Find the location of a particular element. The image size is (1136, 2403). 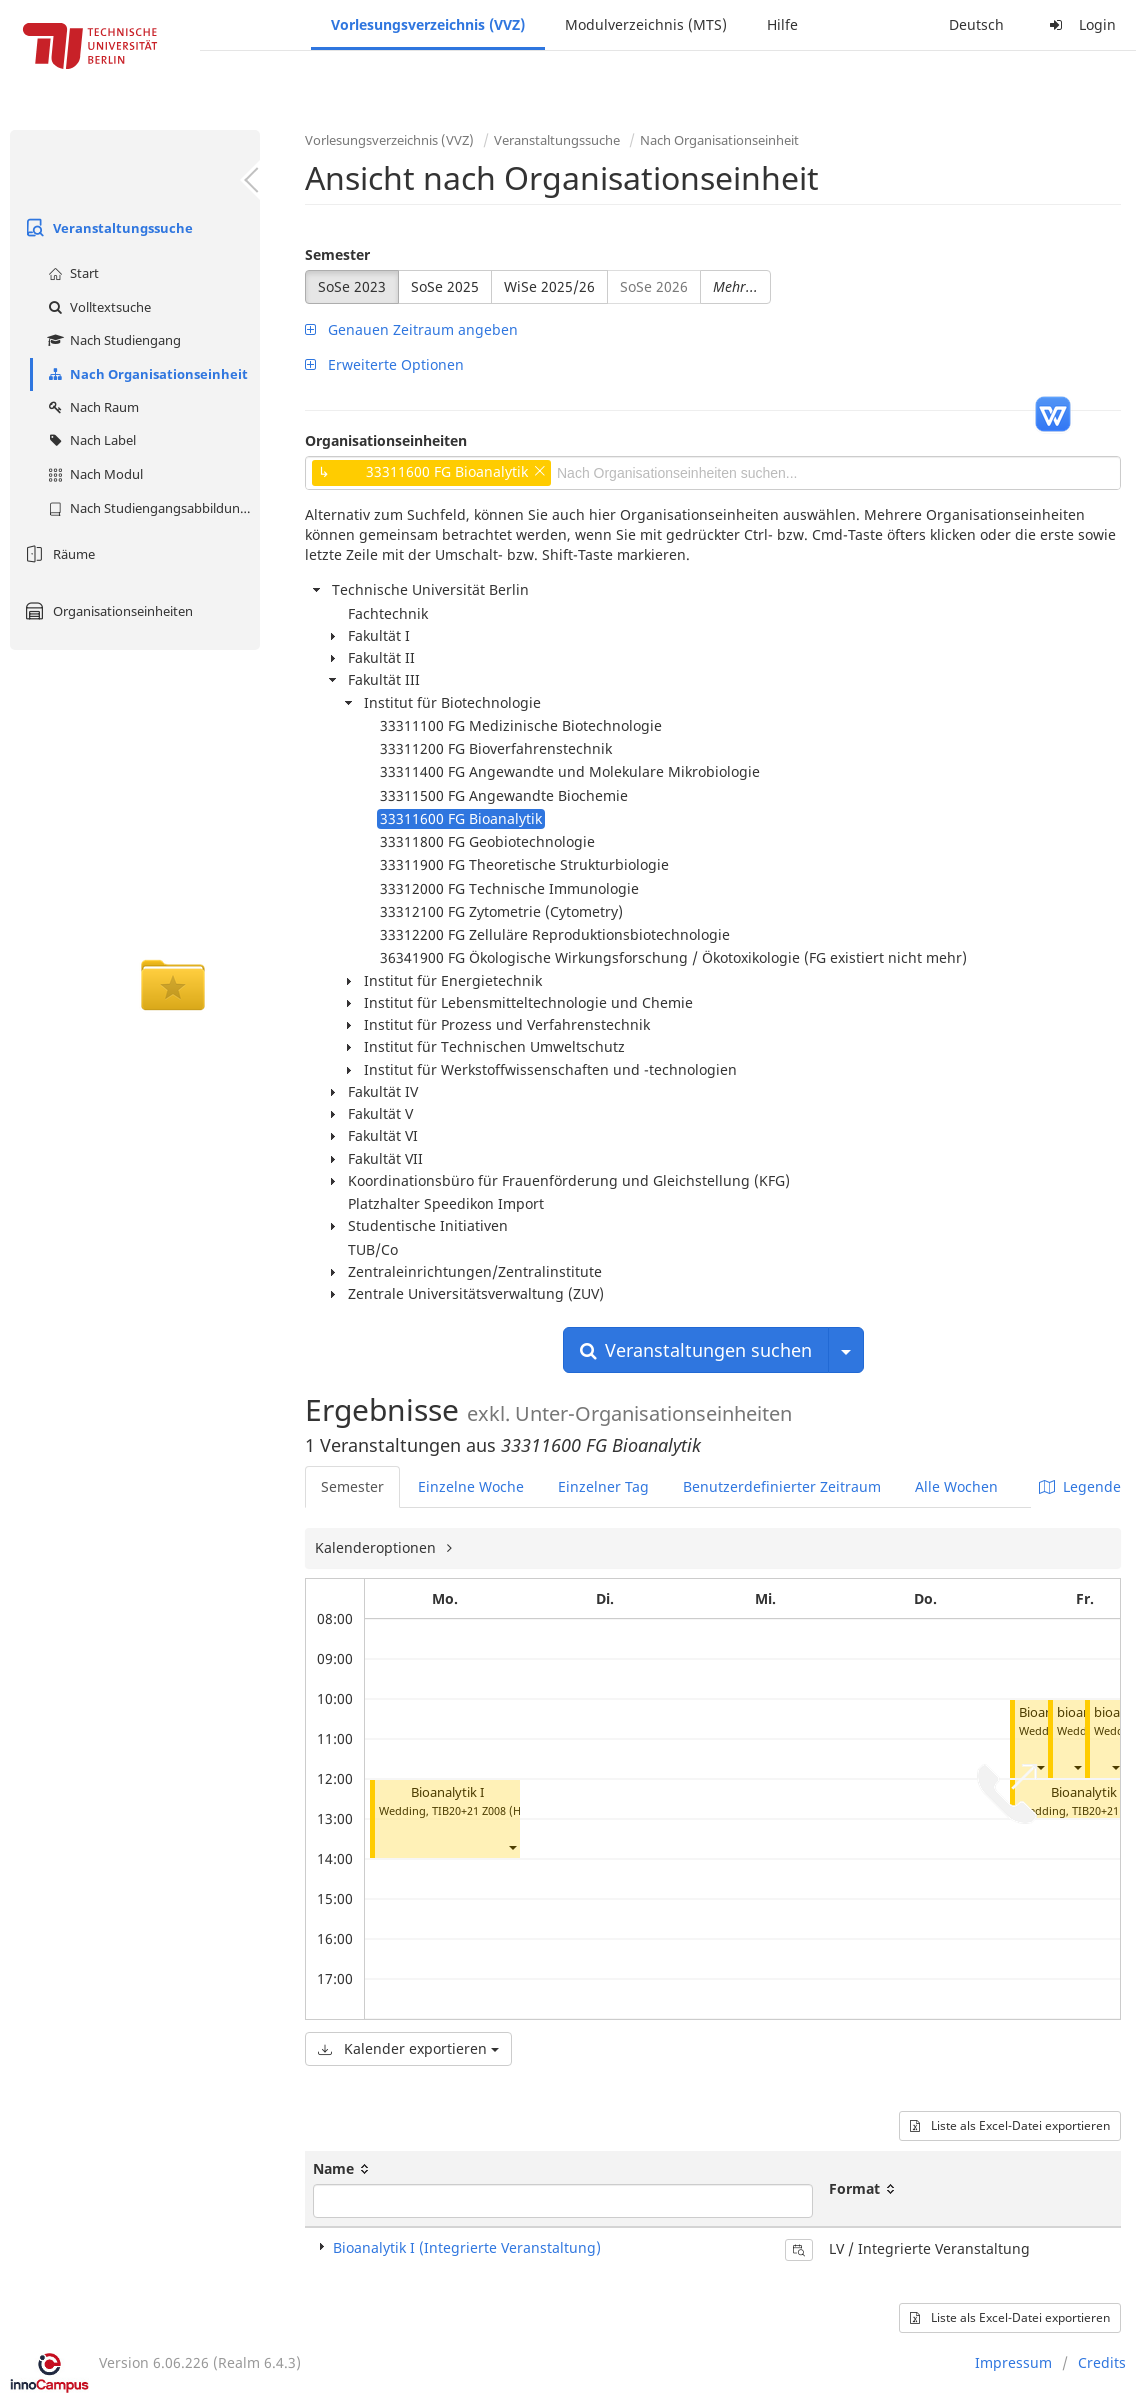

indicates an outgoing call was made is located at coordinates (1007, 1794).